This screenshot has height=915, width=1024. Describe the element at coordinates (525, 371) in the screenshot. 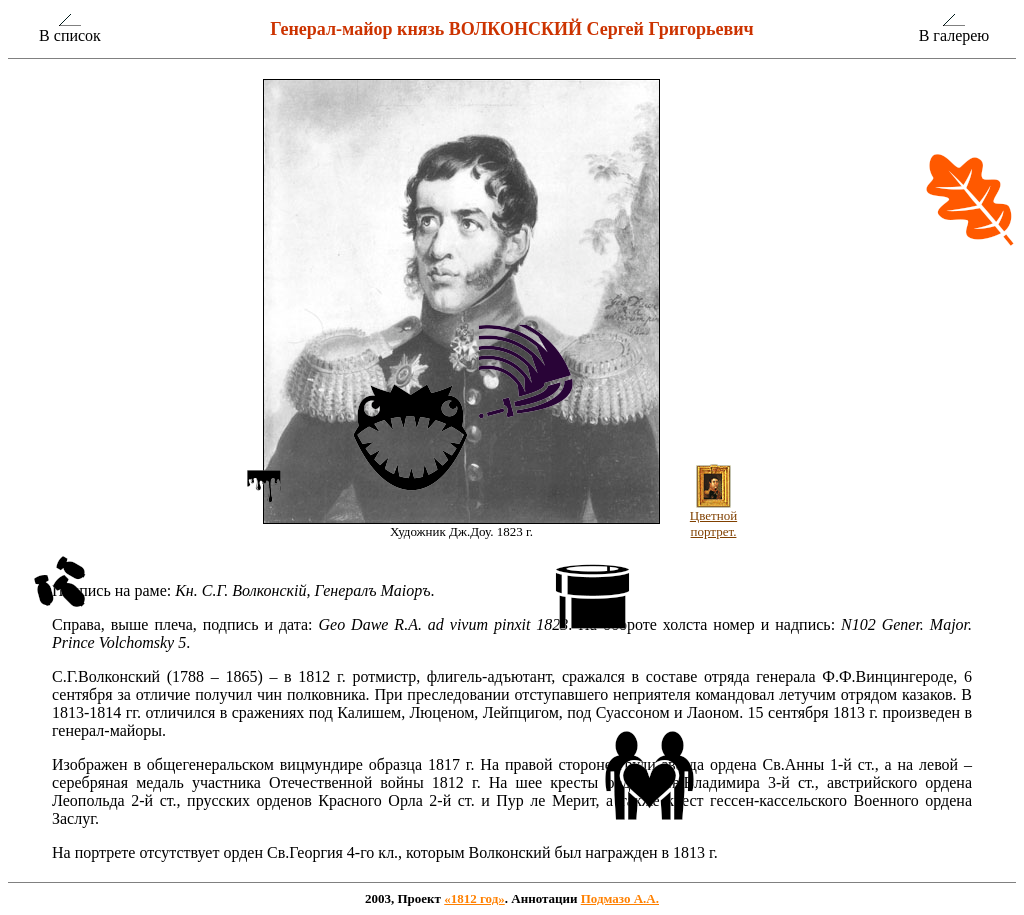

I see `activate blade sweep attack` at that location.